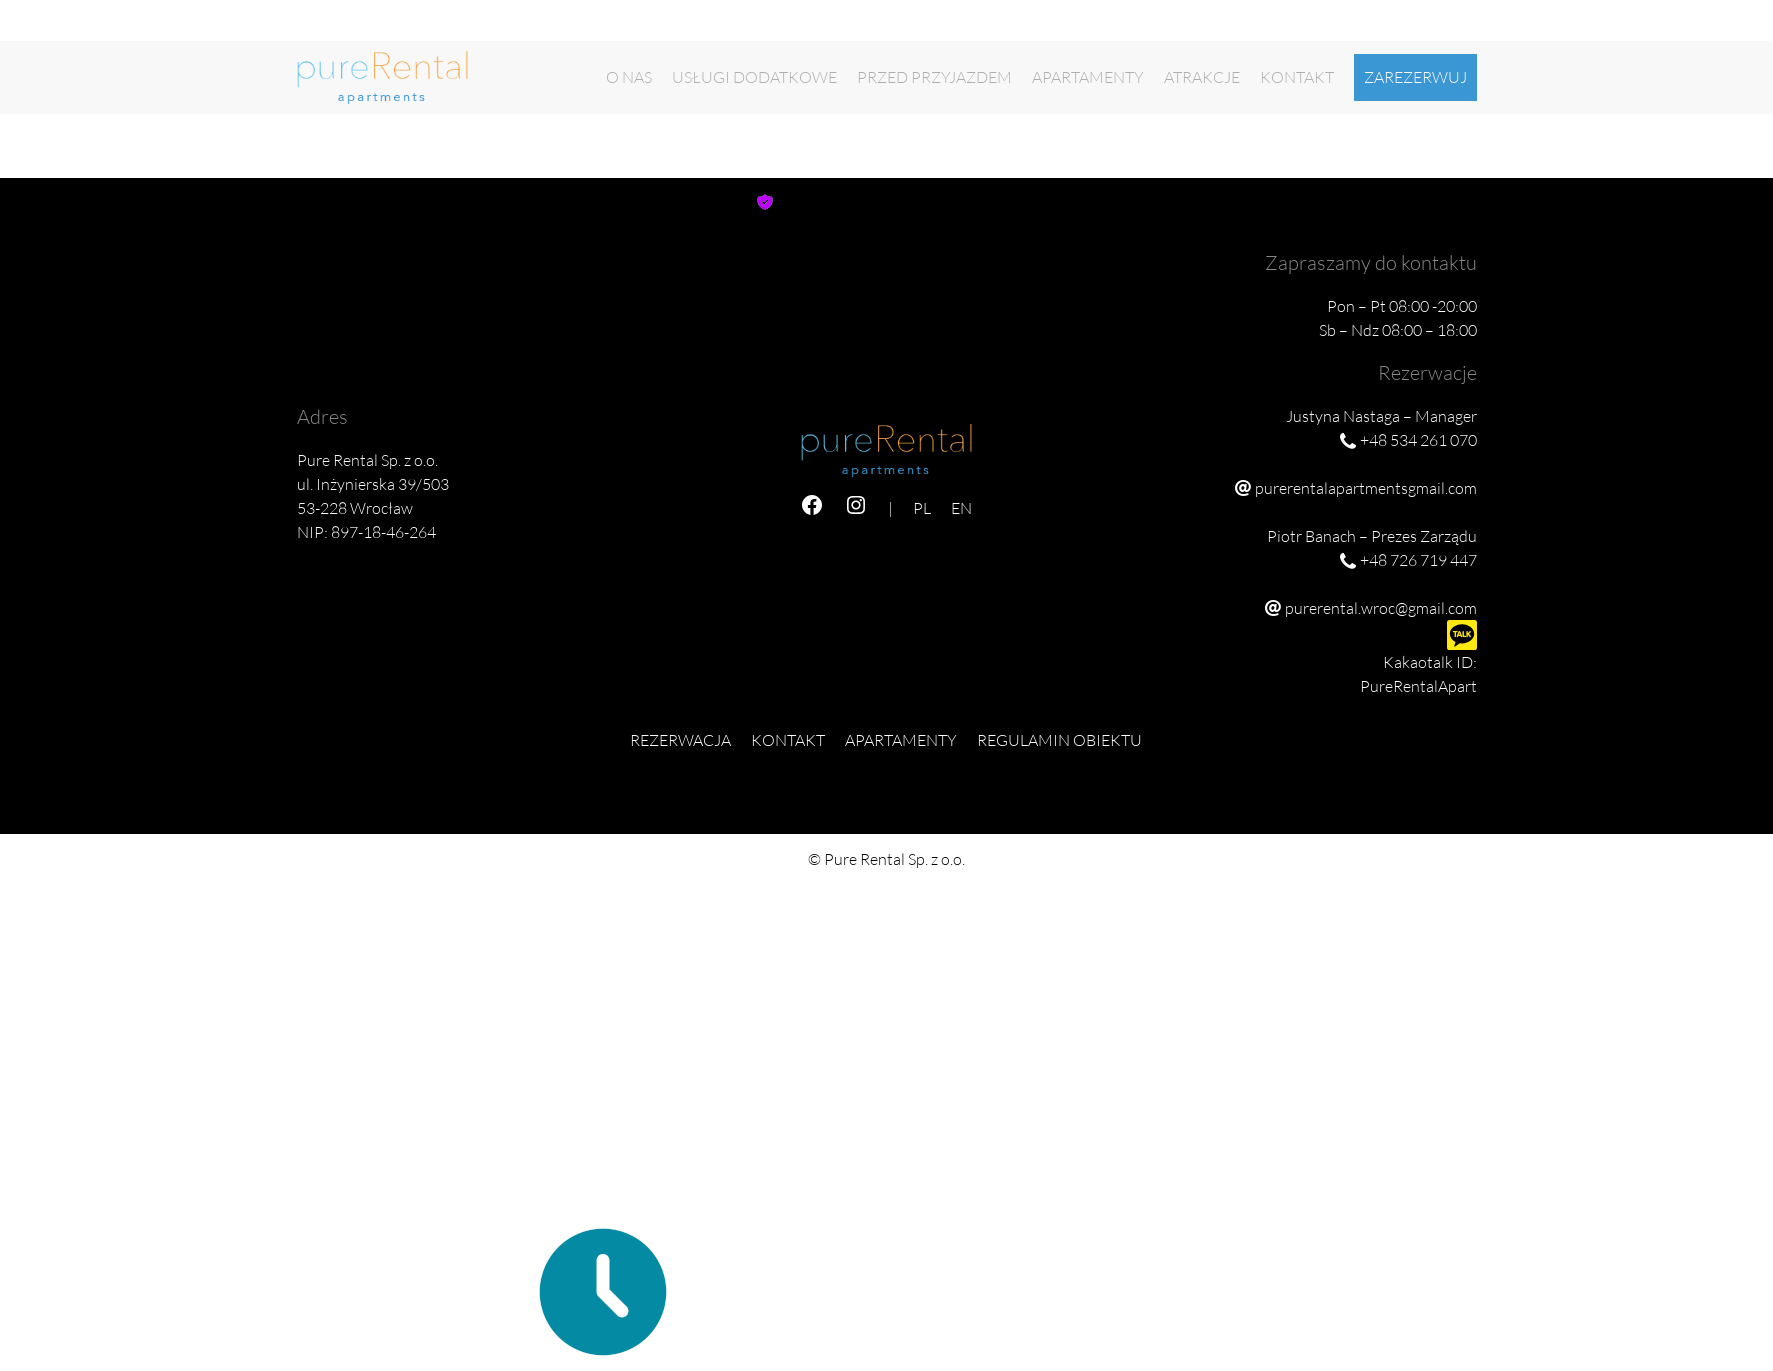 The width and height of the screenshot is (1773, 1371). I want to click on indicates verified or secure status, so click(765, 202).